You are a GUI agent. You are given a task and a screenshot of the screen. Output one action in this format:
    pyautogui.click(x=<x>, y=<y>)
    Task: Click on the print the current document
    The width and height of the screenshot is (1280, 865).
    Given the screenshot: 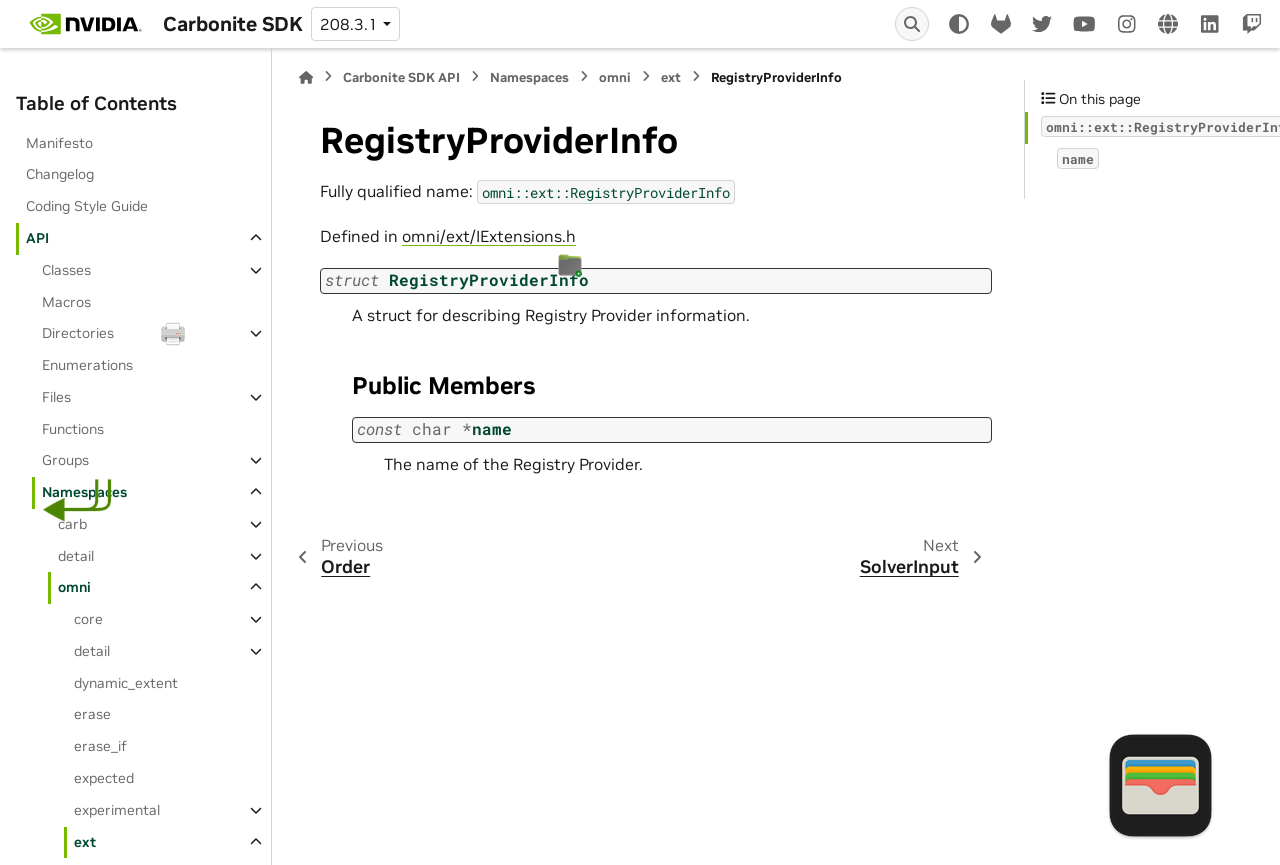 What is the action you would take?
    pyautogui.click(x=173, y=334)
    